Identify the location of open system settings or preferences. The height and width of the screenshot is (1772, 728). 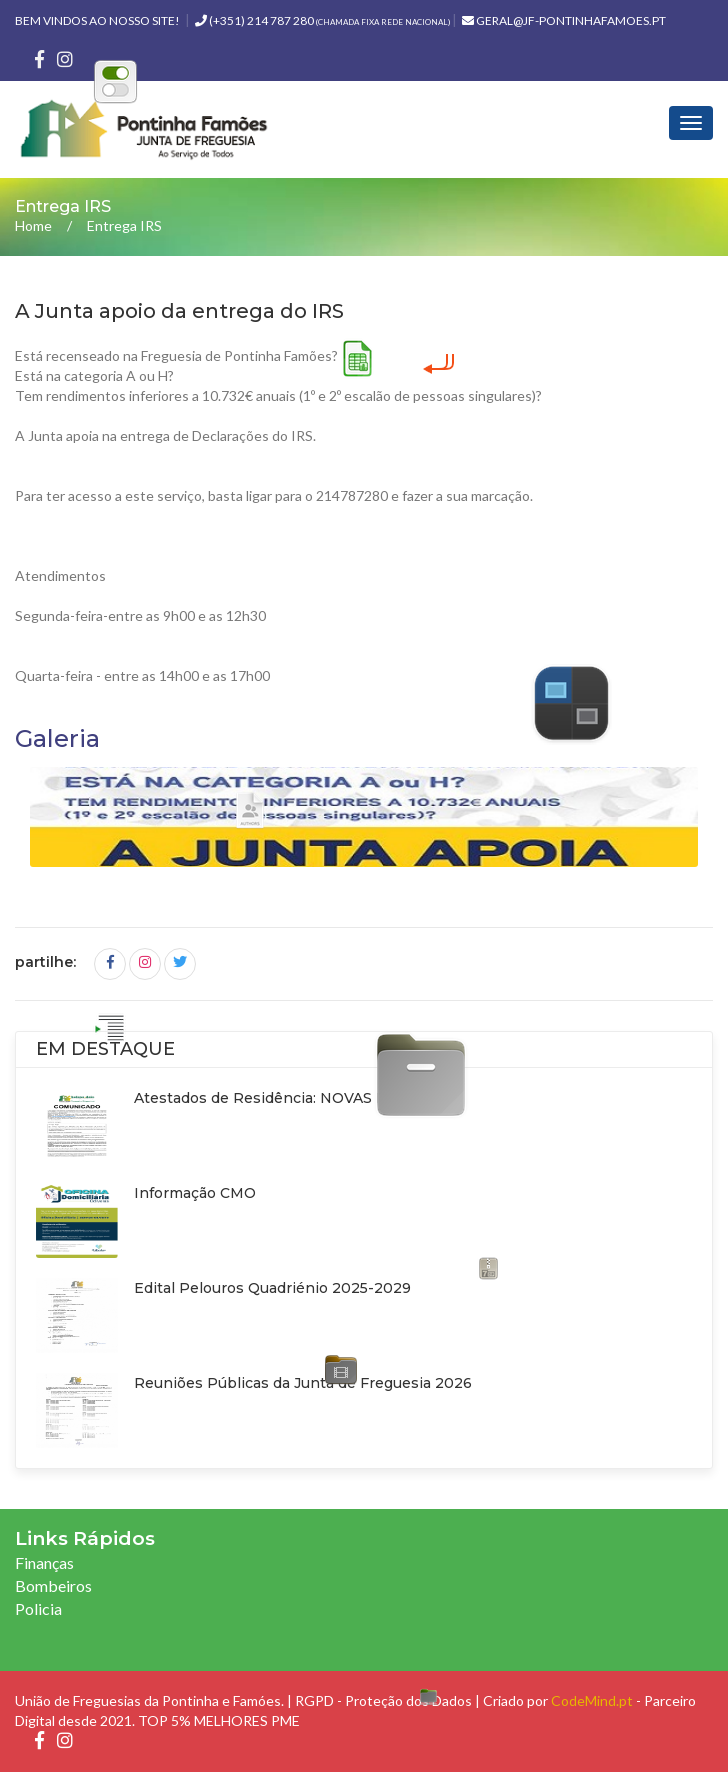
(115, 81).